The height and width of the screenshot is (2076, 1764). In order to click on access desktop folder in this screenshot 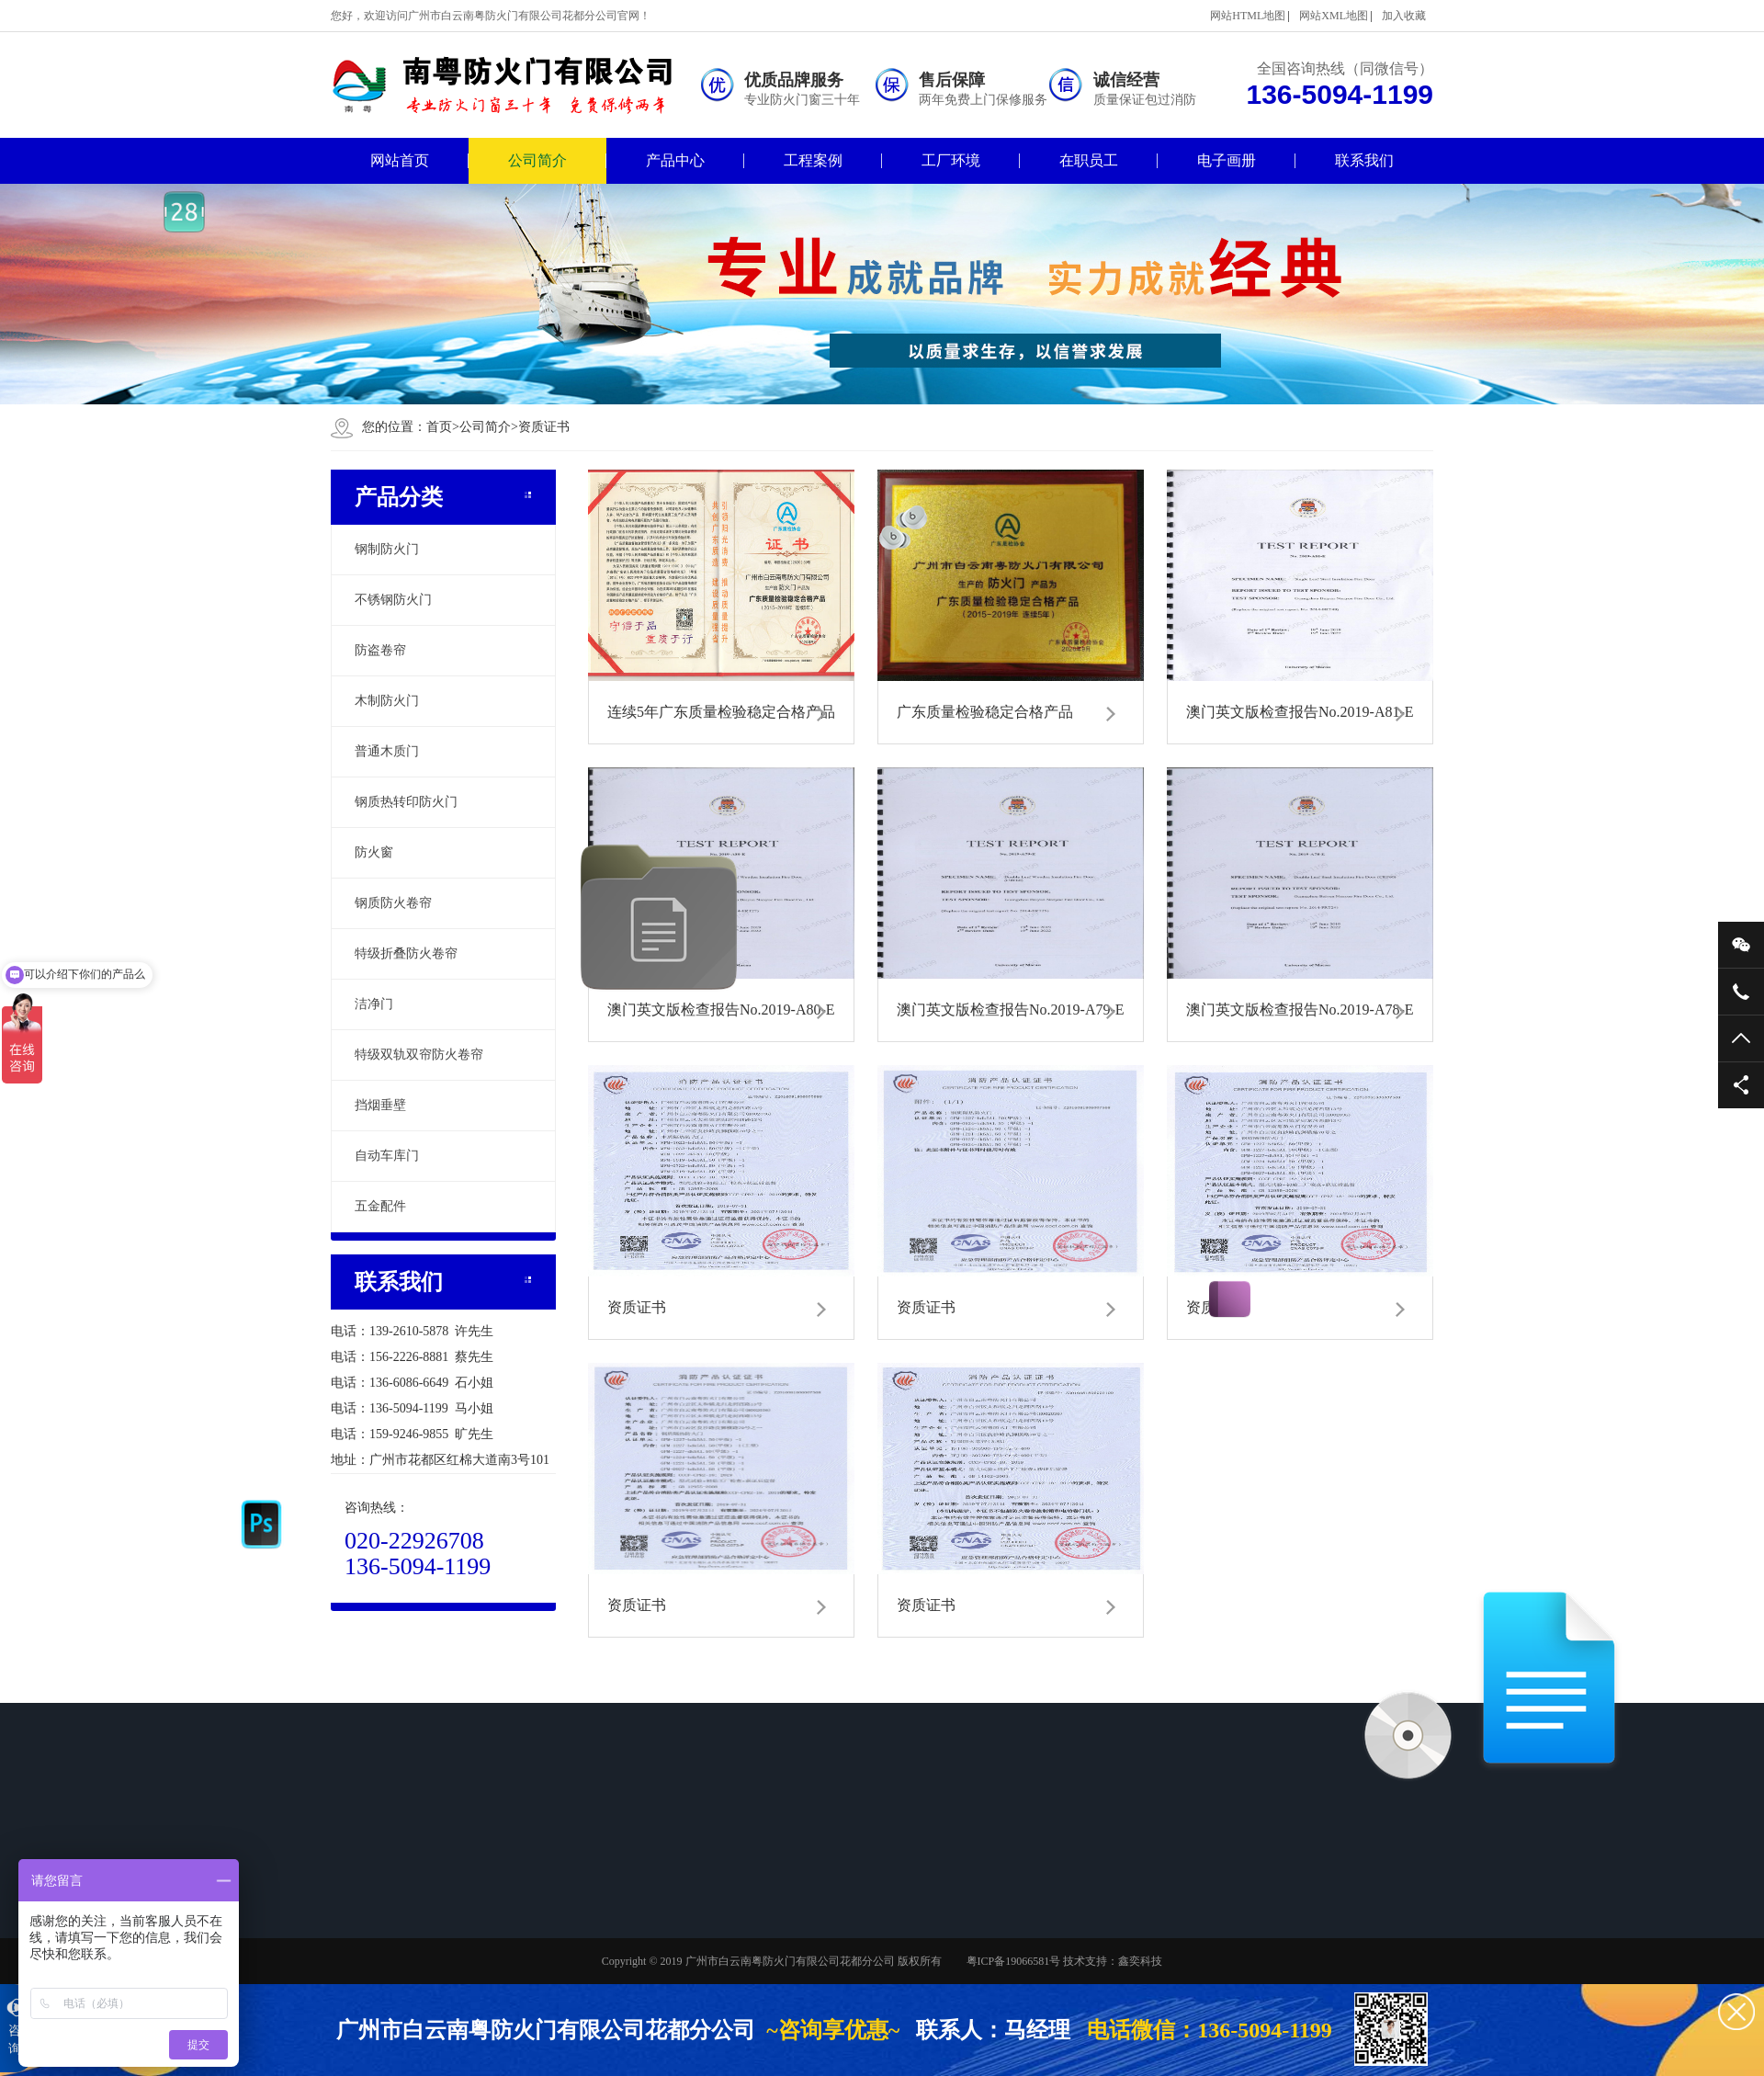, I will do `click(1229, 1298)`.